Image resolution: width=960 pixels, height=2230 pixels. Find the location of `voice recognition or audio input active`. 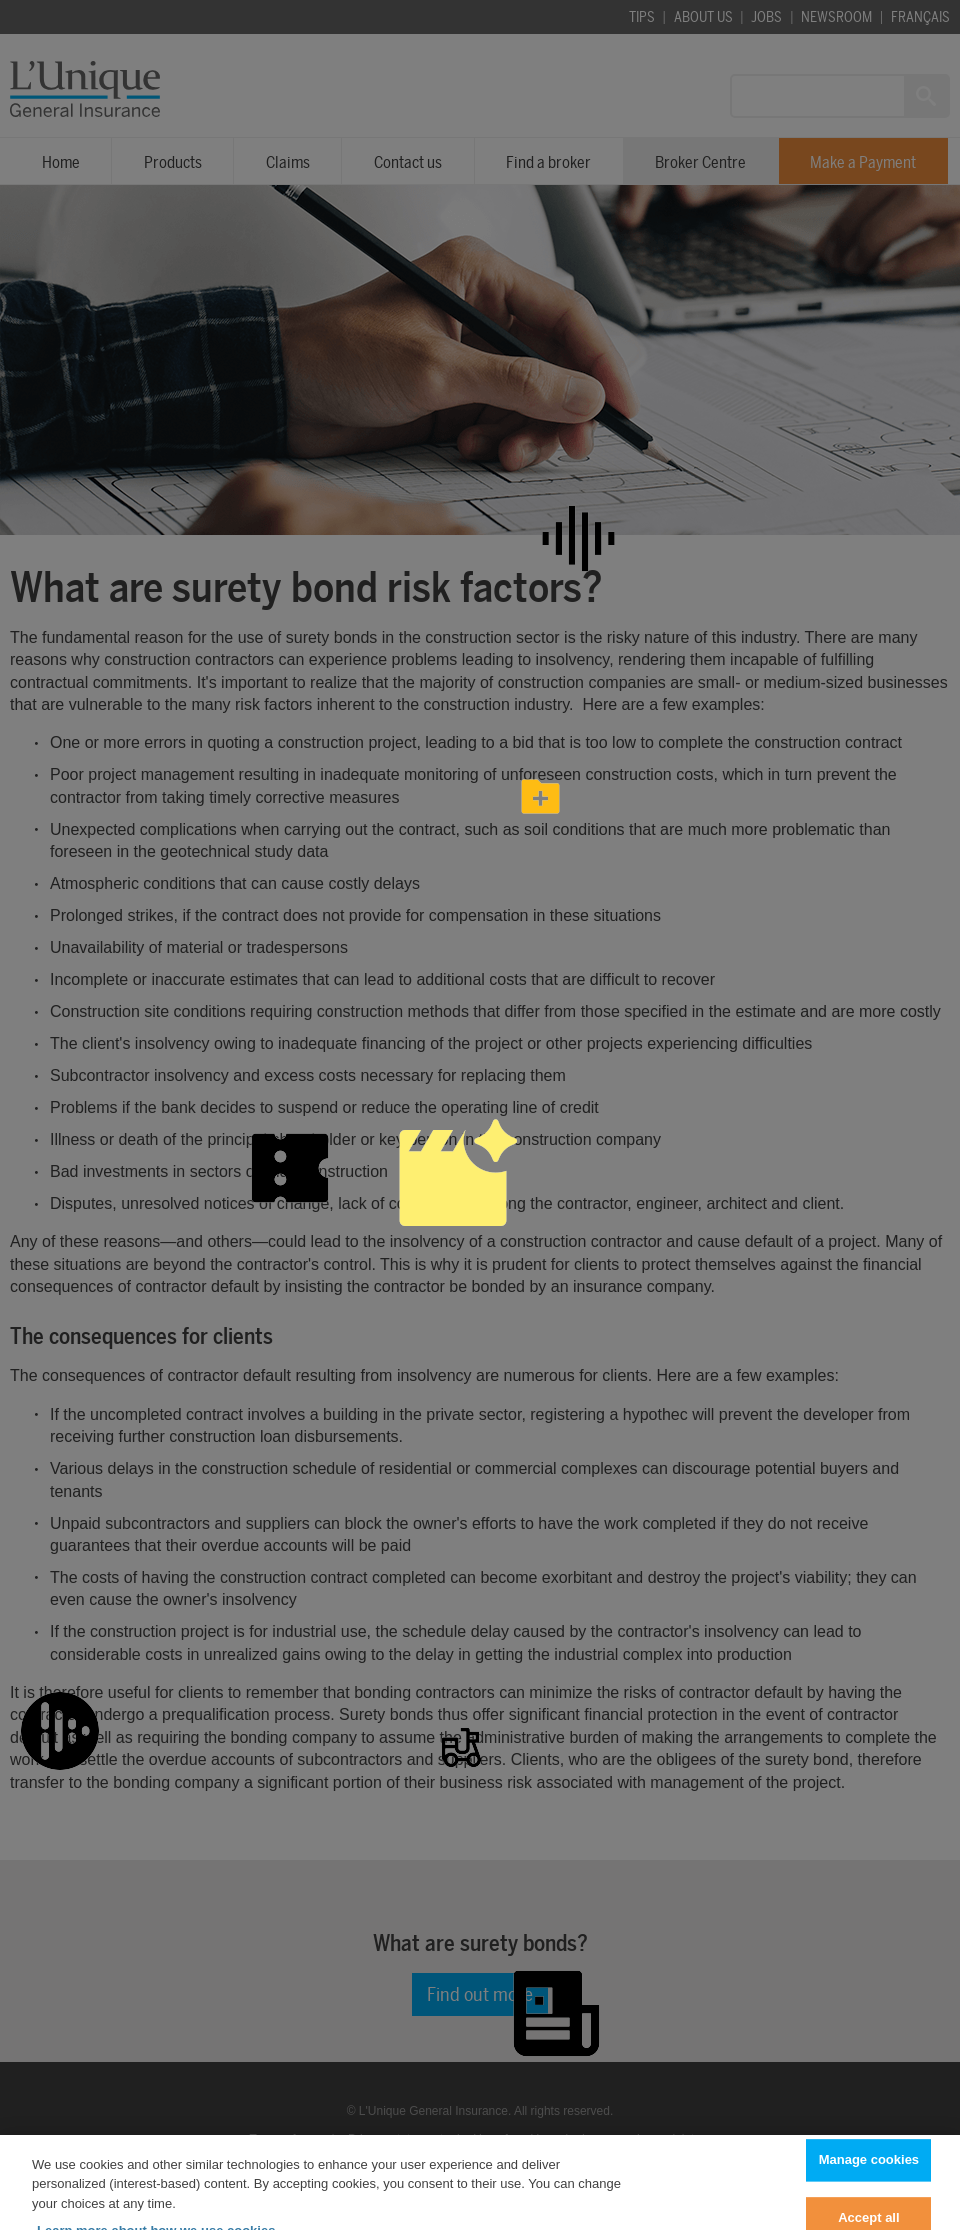

voice recognition or audio input active is located at coordinates (578, 538).